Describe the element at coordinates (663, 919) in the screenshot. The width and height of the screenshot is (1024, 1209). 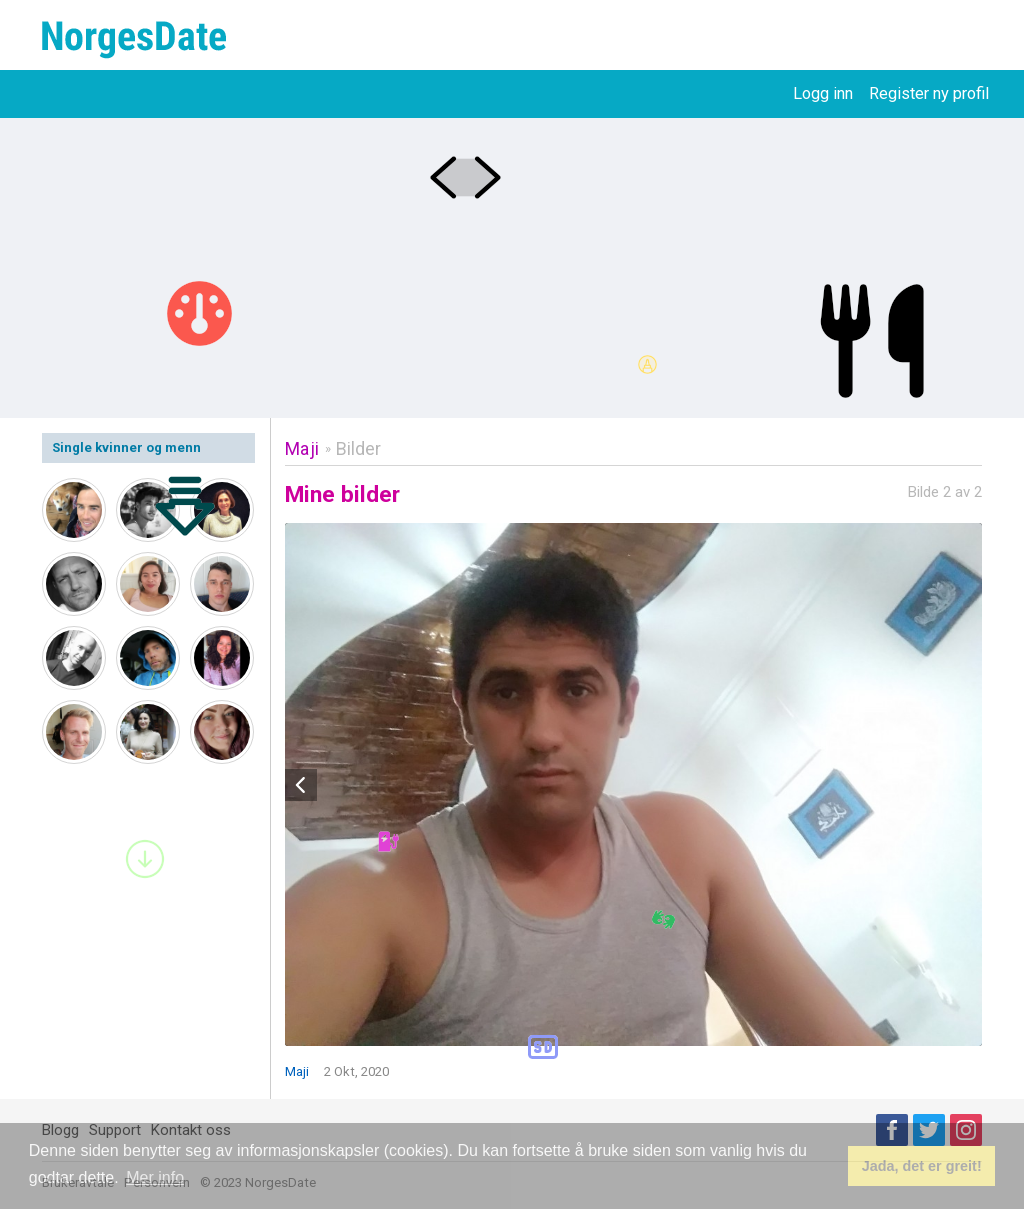
I see `request ASL interpretation services` at that location.